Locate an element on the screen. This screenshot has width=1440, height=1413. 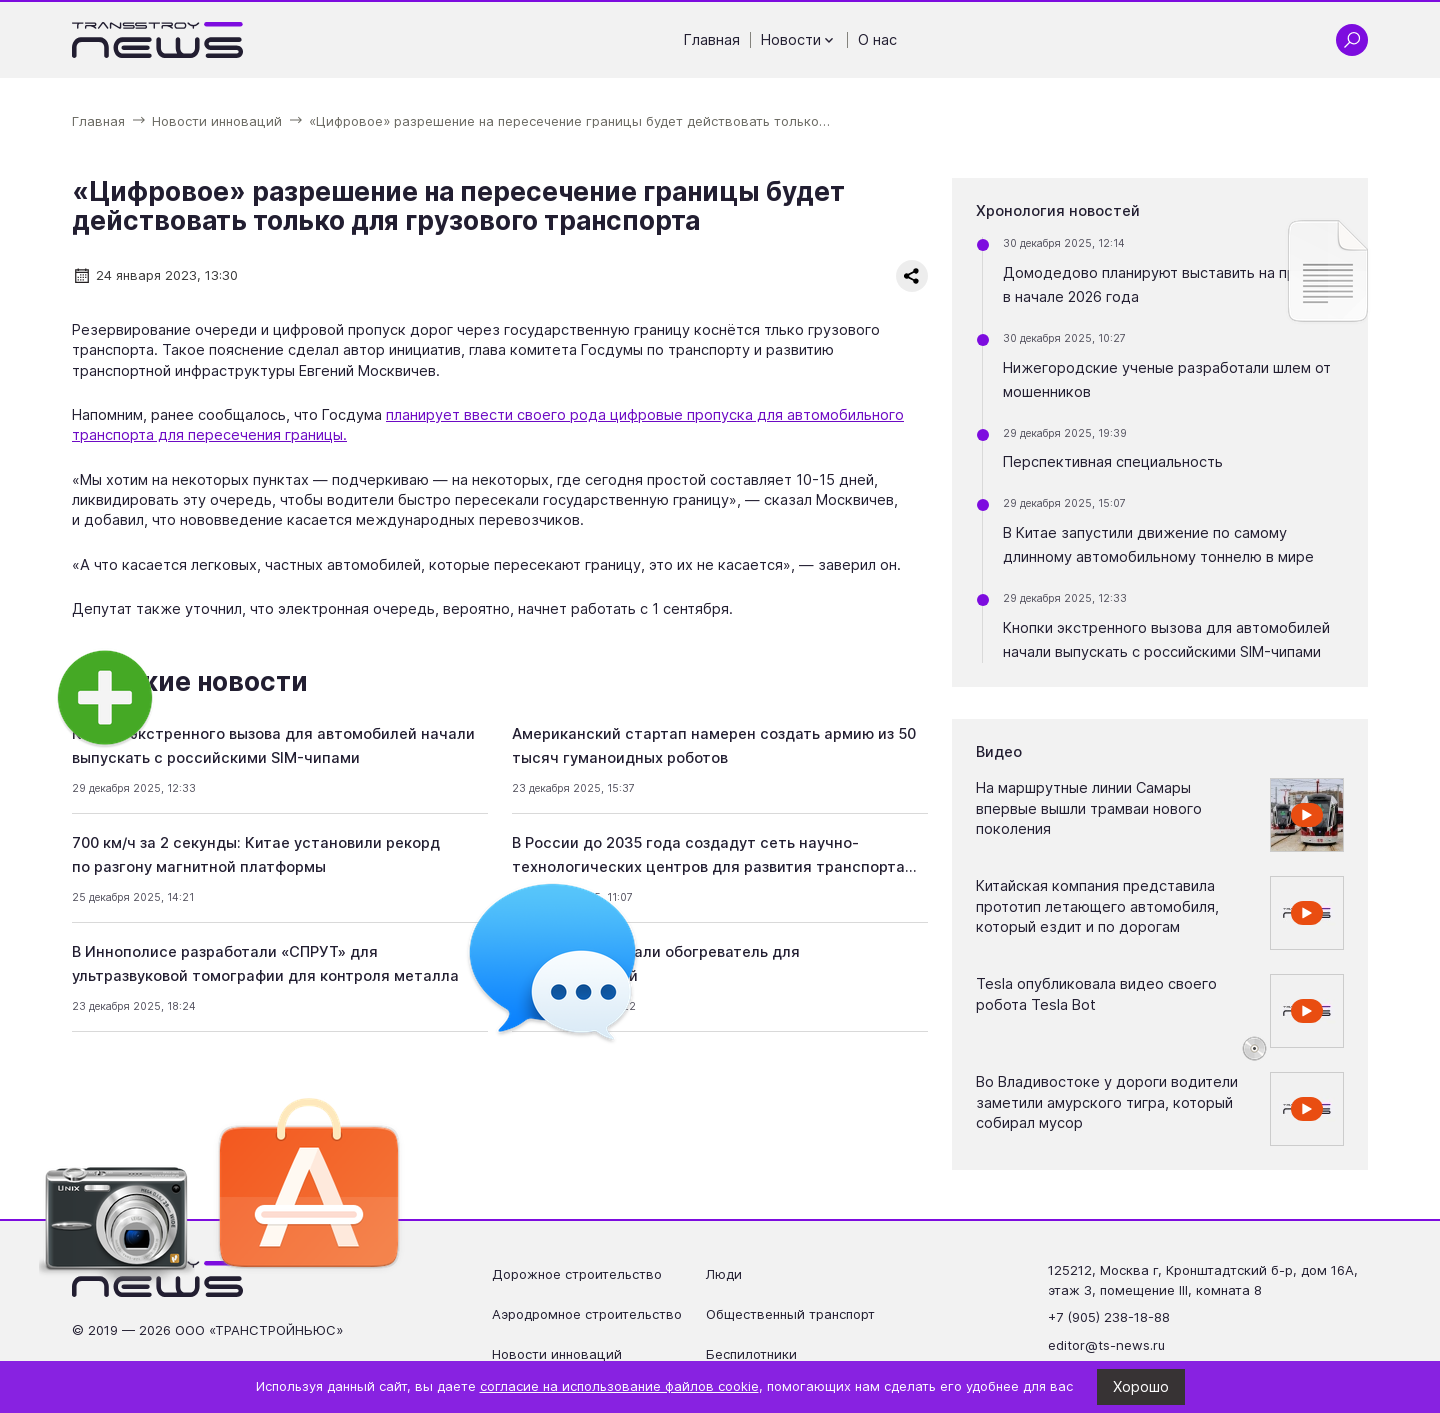
open camera to take a photo is located at coordinates (117, 1213).